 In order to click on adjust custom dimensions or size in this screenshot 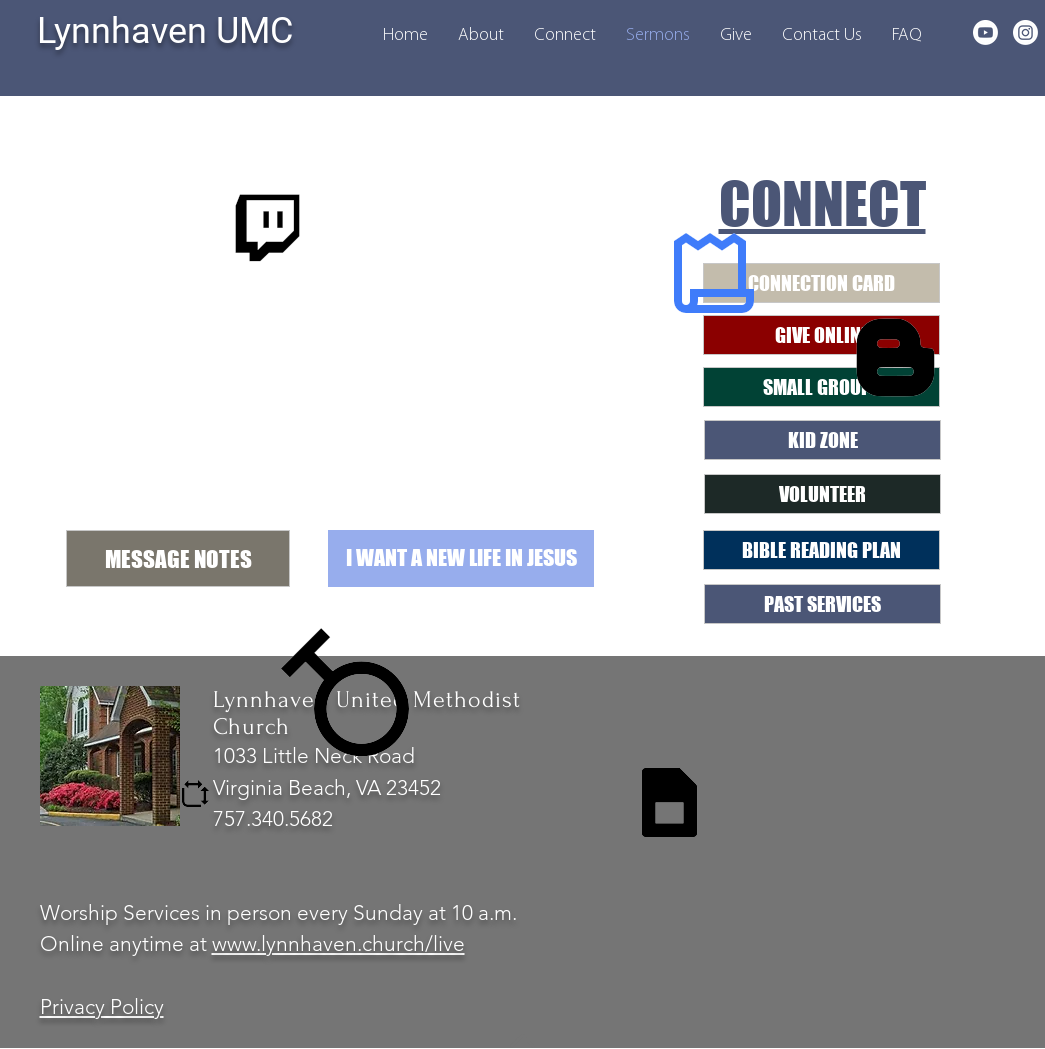, I will do `click(194, 795)`.